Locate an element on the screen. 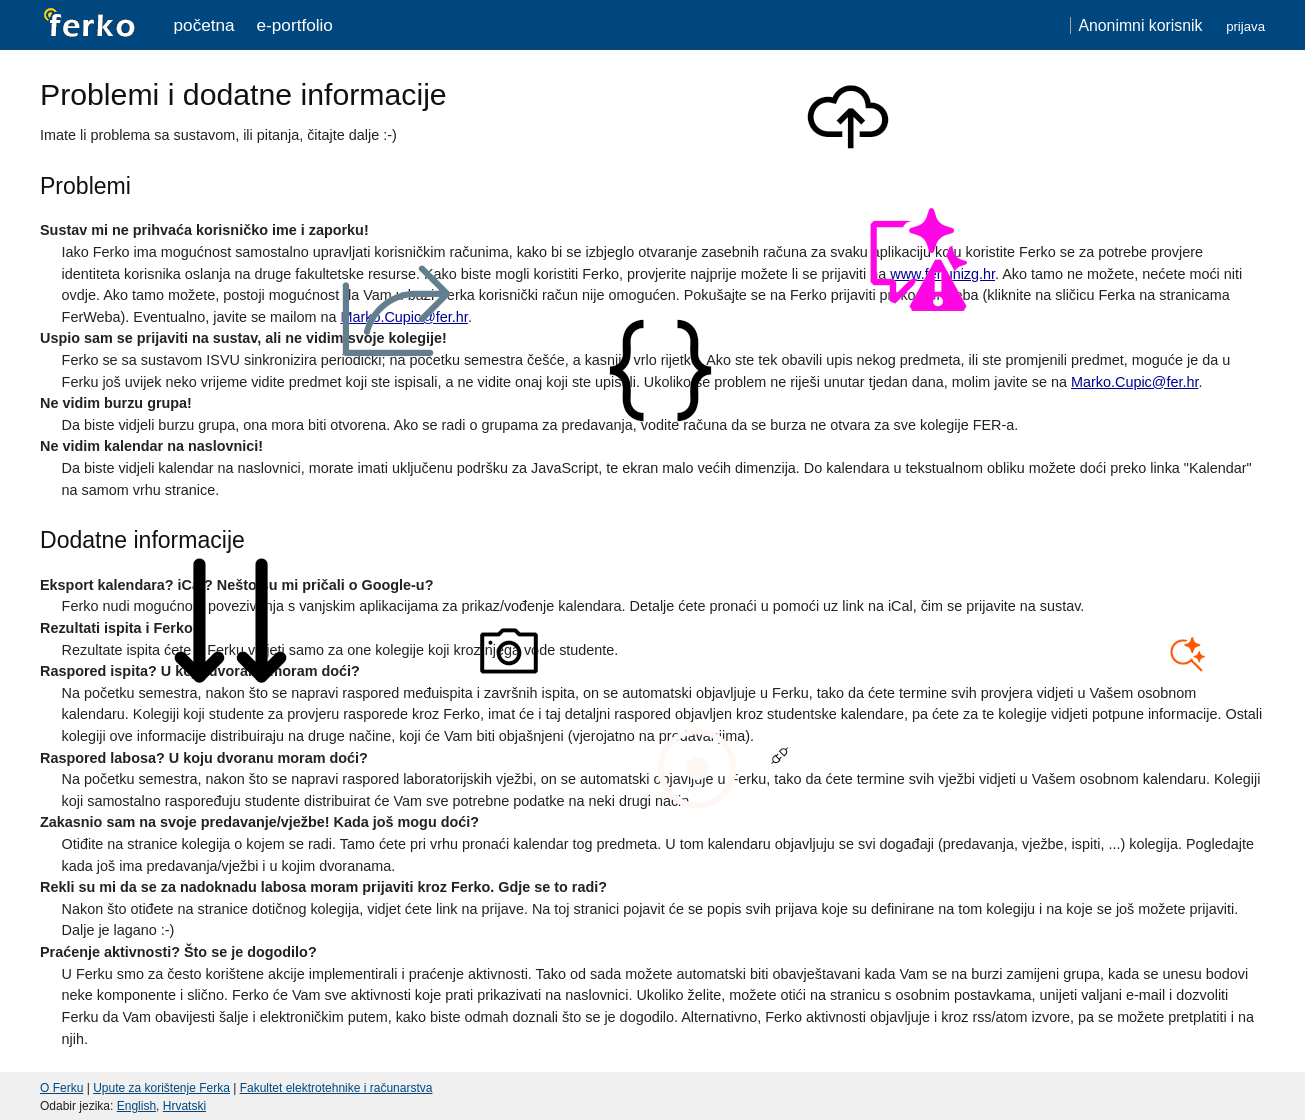 The height and width of the screenshot is (1120, 1305). download multiple items is located at coordinates (230, 620).